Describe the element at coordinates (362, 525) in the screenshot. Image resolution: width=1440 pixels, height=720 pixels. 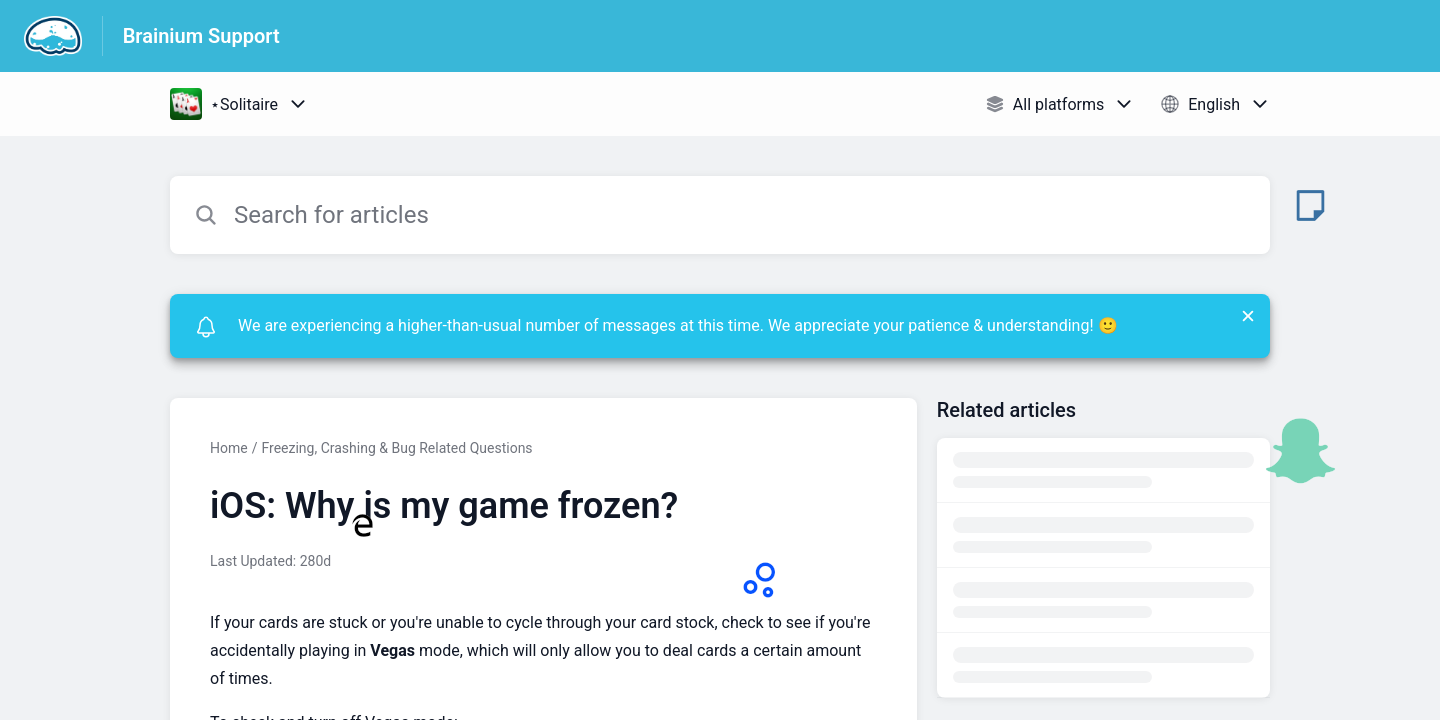
I see `open microsoft edge browser` at that location.